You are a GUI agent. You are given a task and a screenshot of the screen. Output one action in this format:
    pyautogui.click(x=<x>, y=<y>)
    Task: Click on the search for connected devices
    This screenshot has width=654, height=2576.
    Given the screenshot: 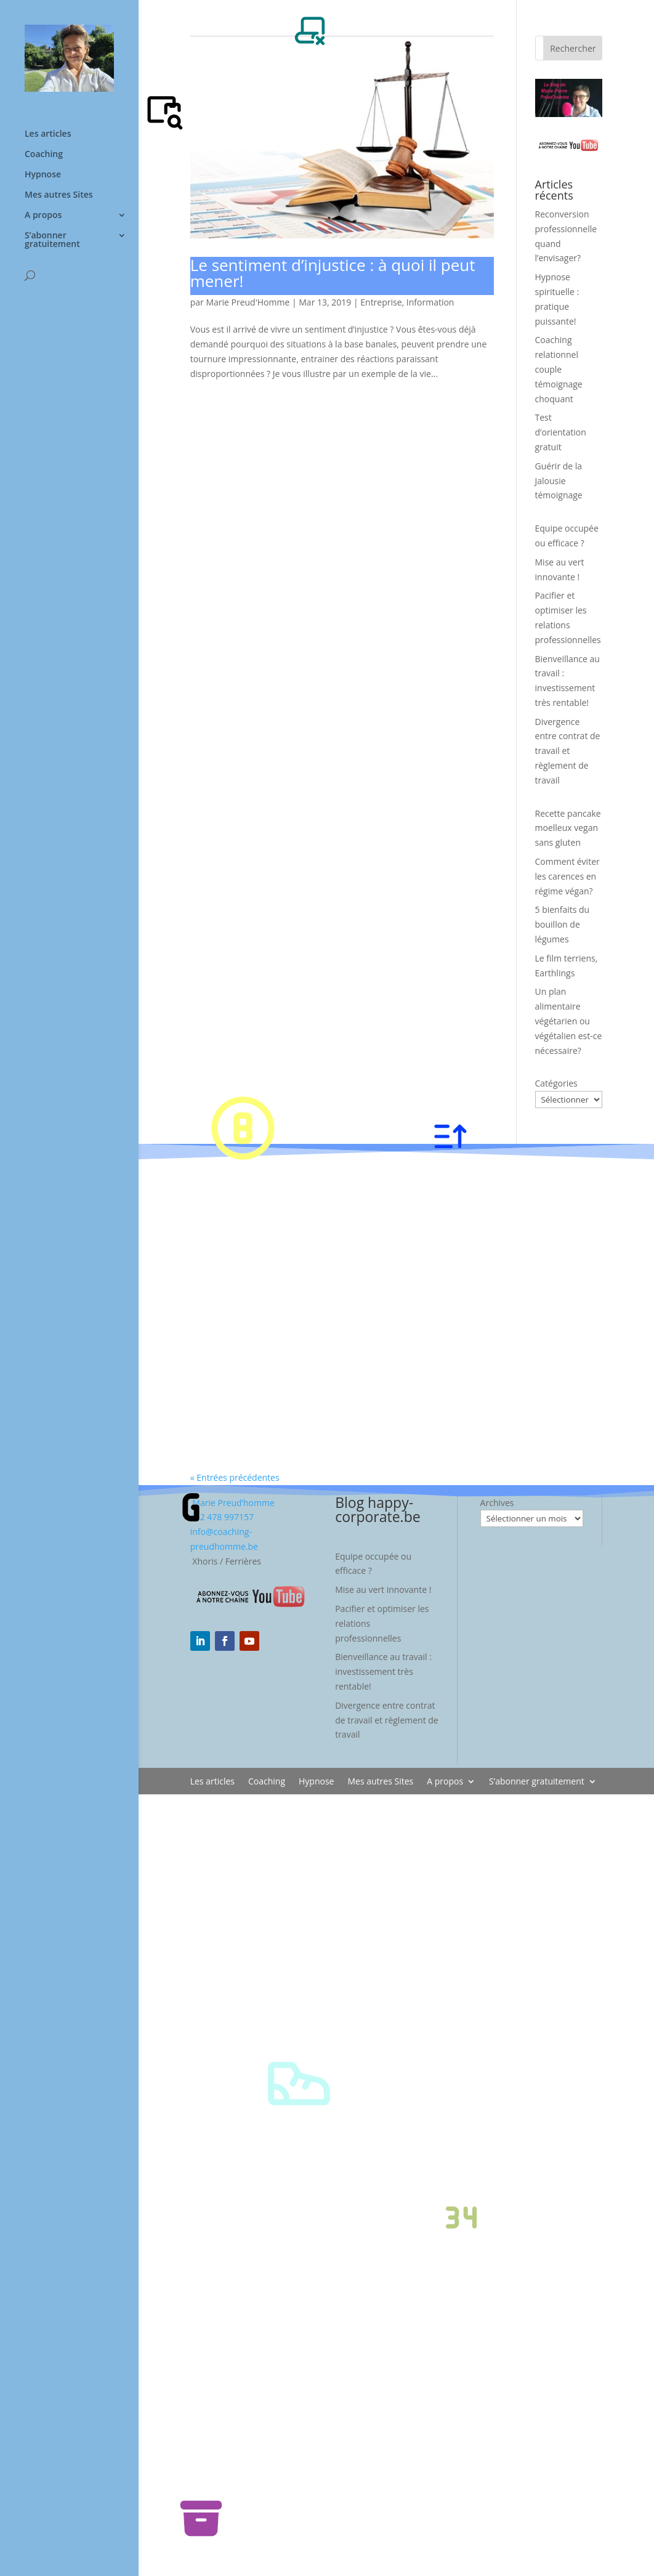 What is the action you would take?
    pyautogui.click(x=164, y=111)
    